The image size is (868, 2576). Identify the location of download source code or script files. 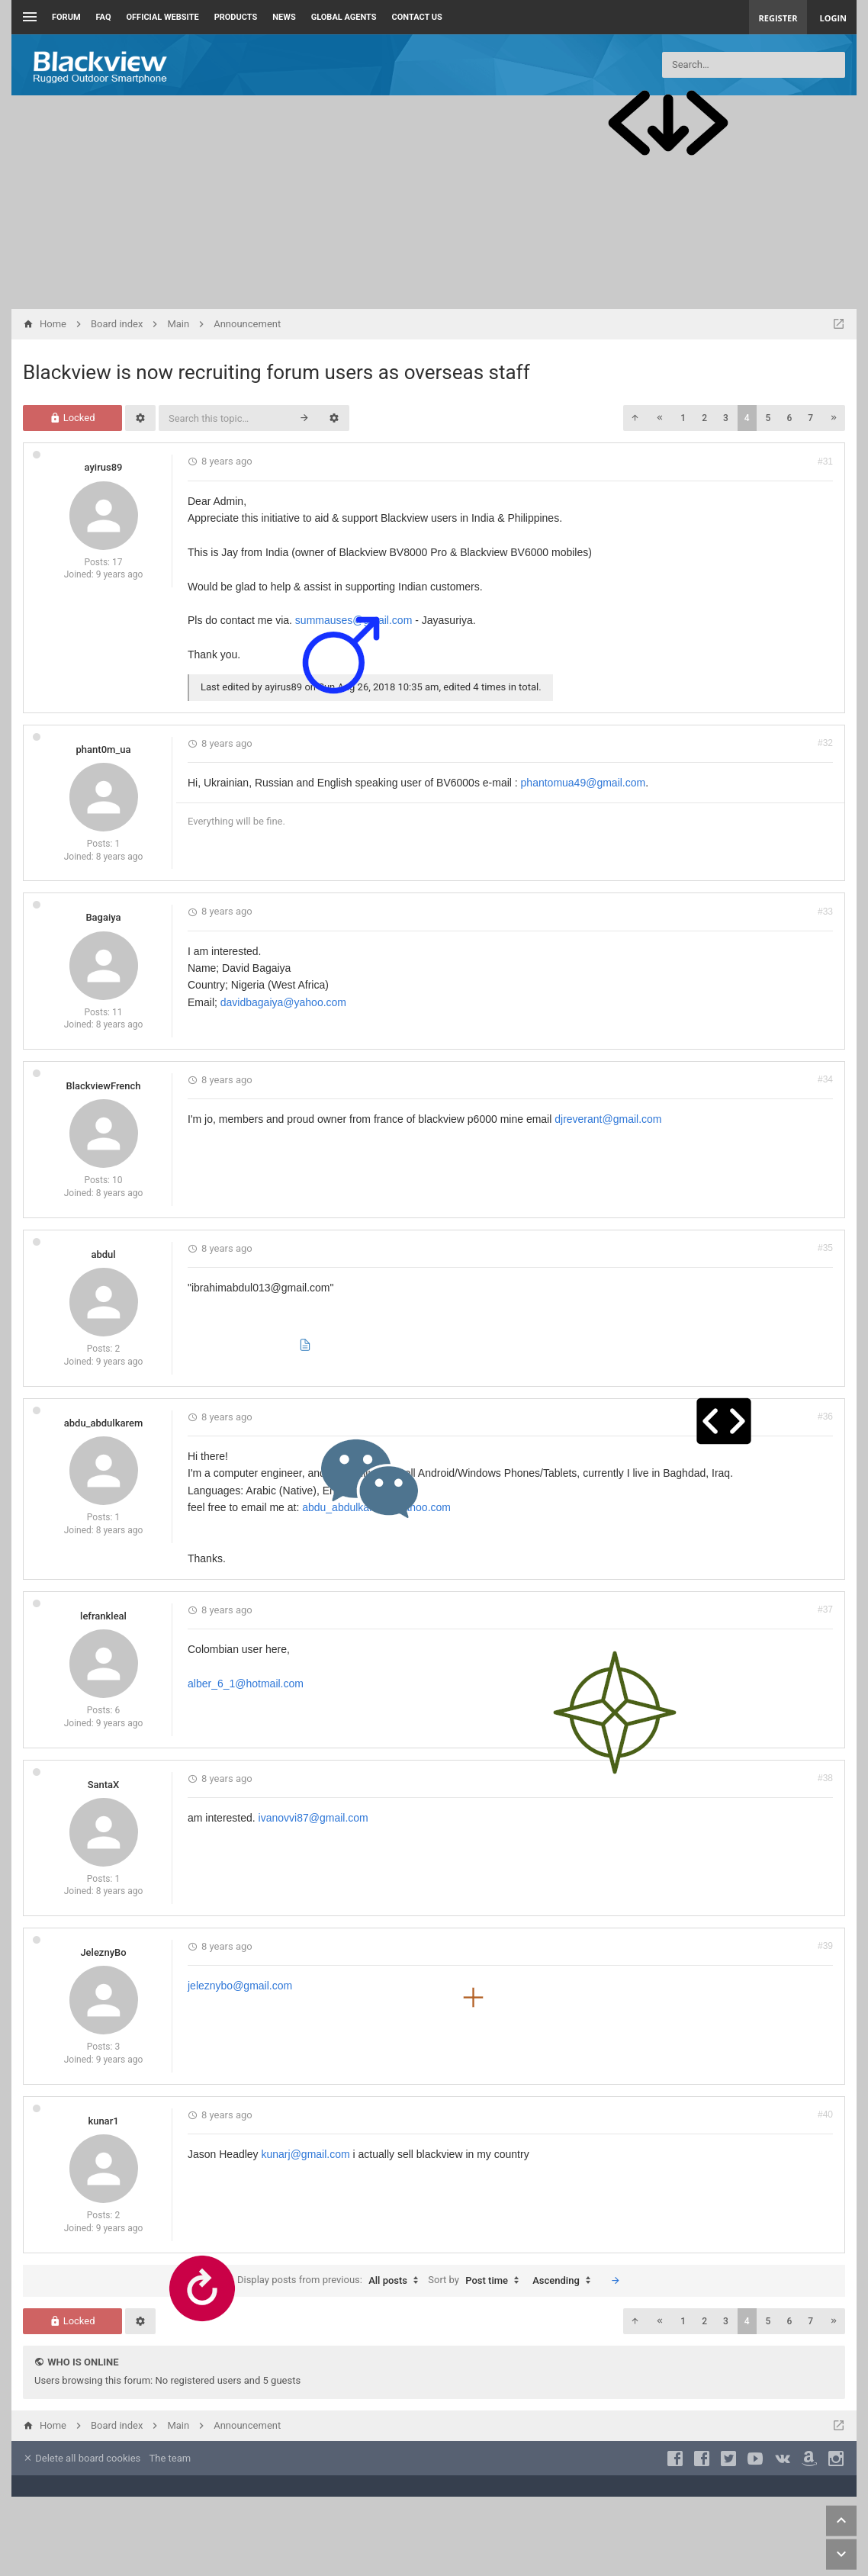
(668, 123).